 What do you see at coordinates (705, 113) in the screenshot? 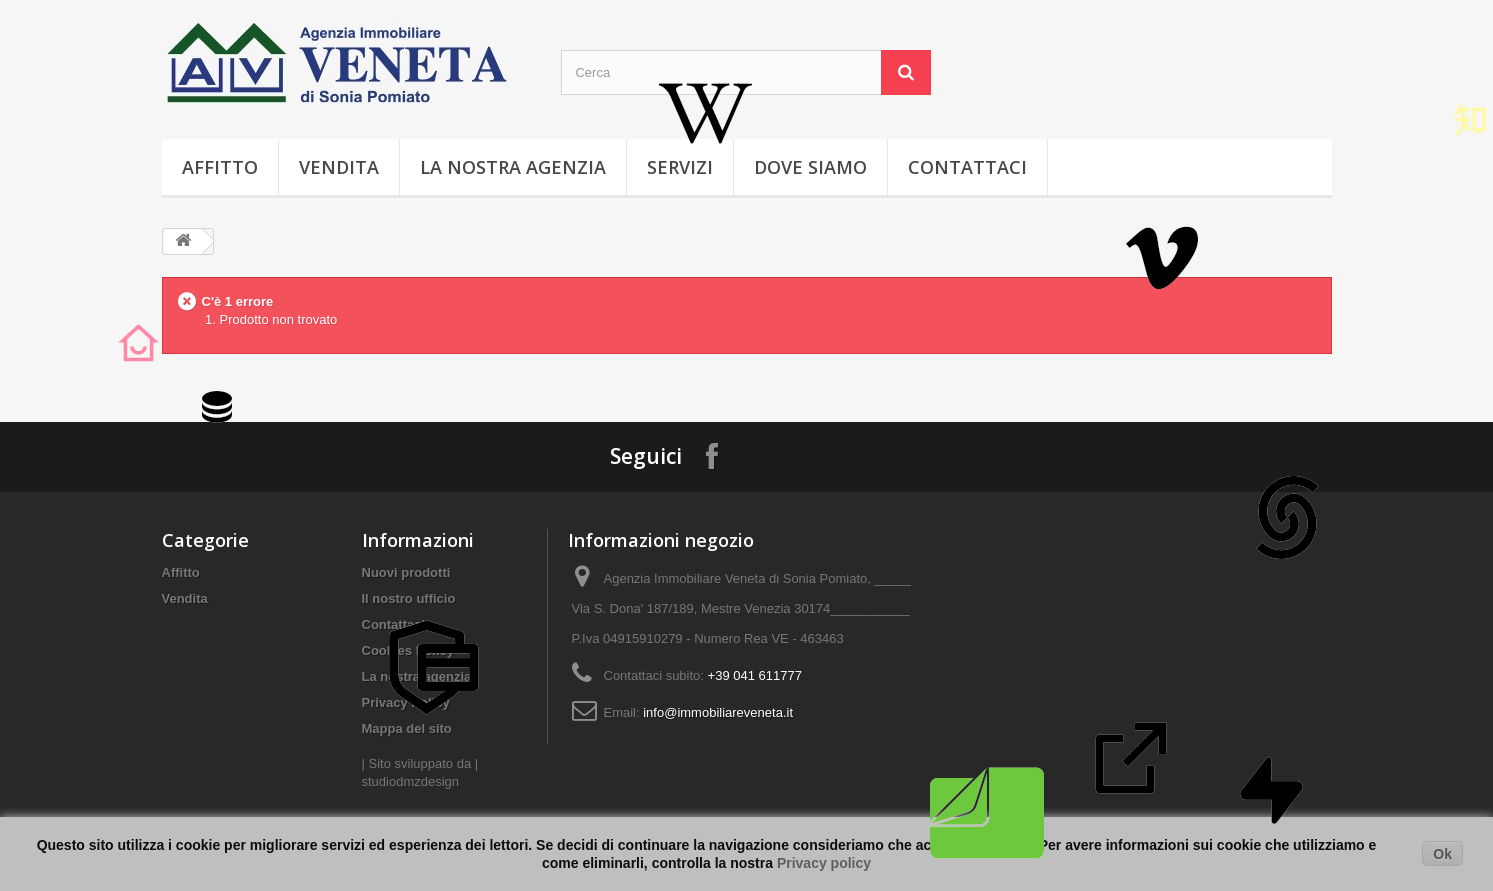
I see `open Wikipedia` at bounding box center [705, 113].